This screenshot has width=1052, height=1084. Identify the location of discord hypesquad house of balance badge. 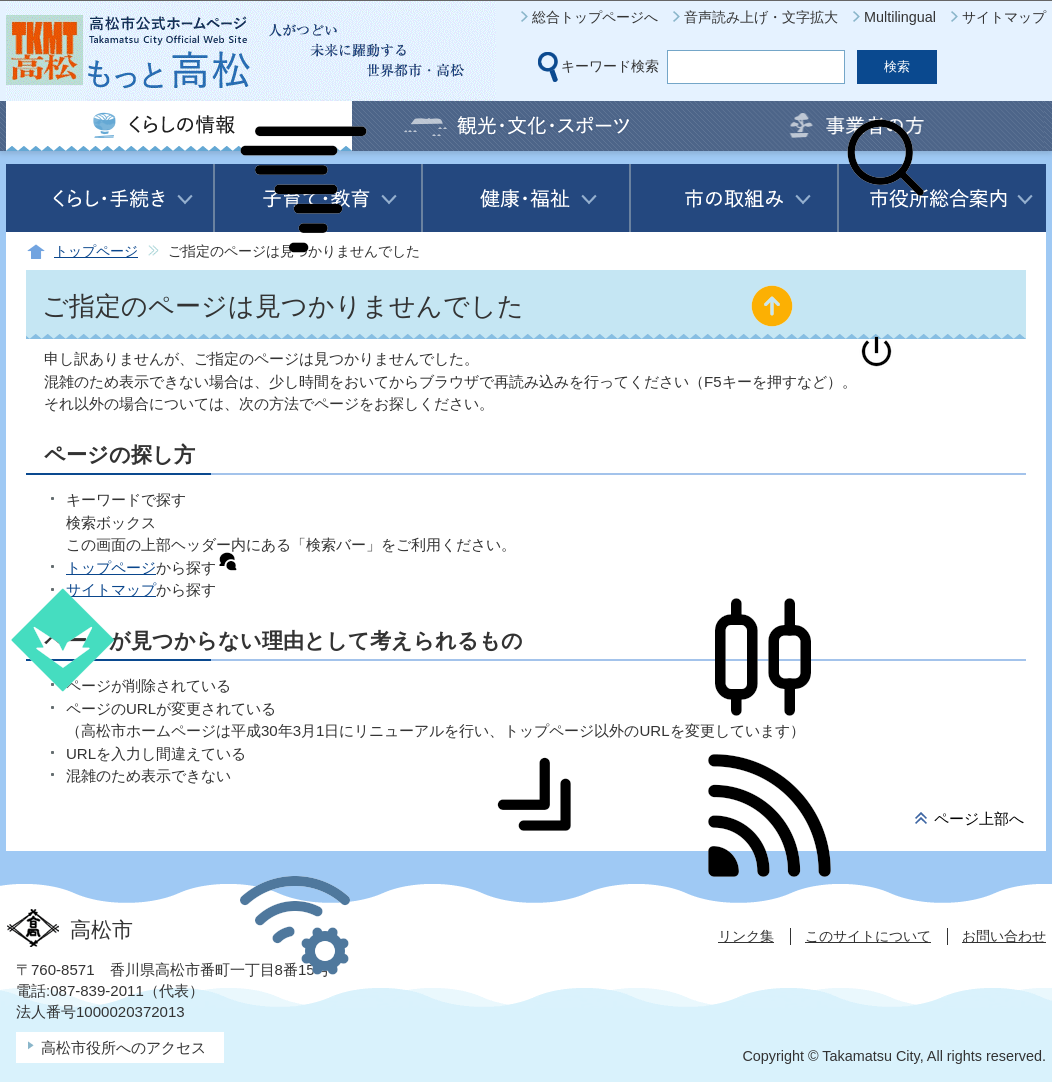
(63, 640).